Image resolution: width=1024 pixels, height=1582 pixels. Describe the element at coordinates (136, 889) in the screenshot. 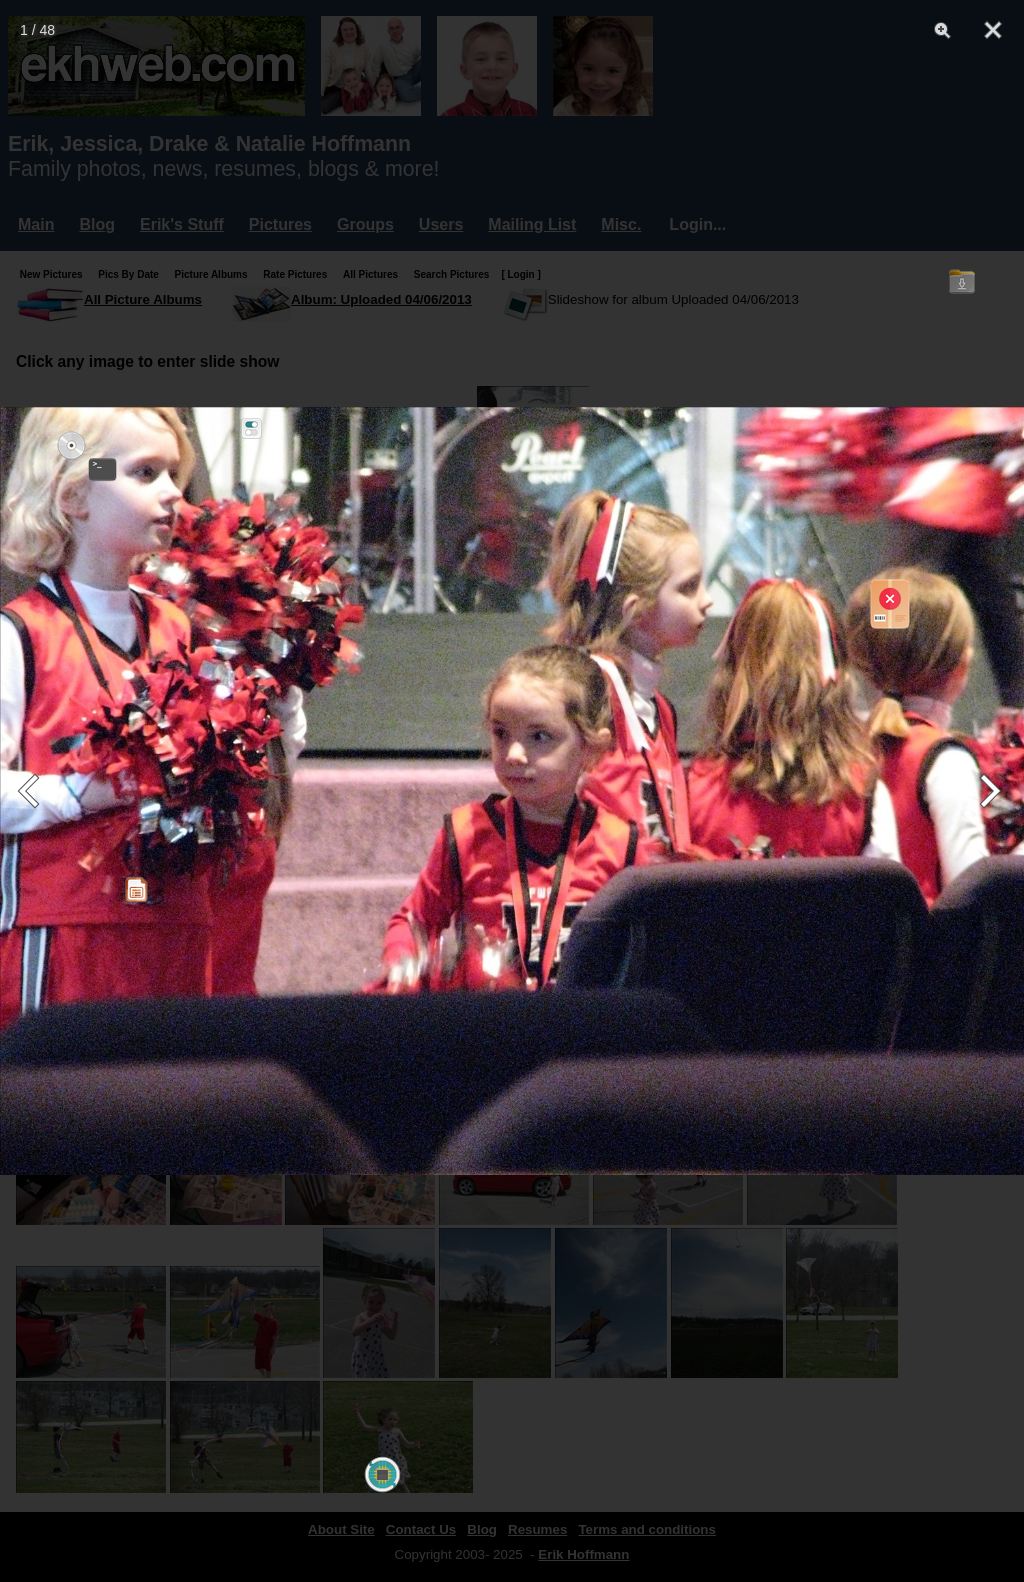

I see `libreoffice impress presentation template file` at that location.